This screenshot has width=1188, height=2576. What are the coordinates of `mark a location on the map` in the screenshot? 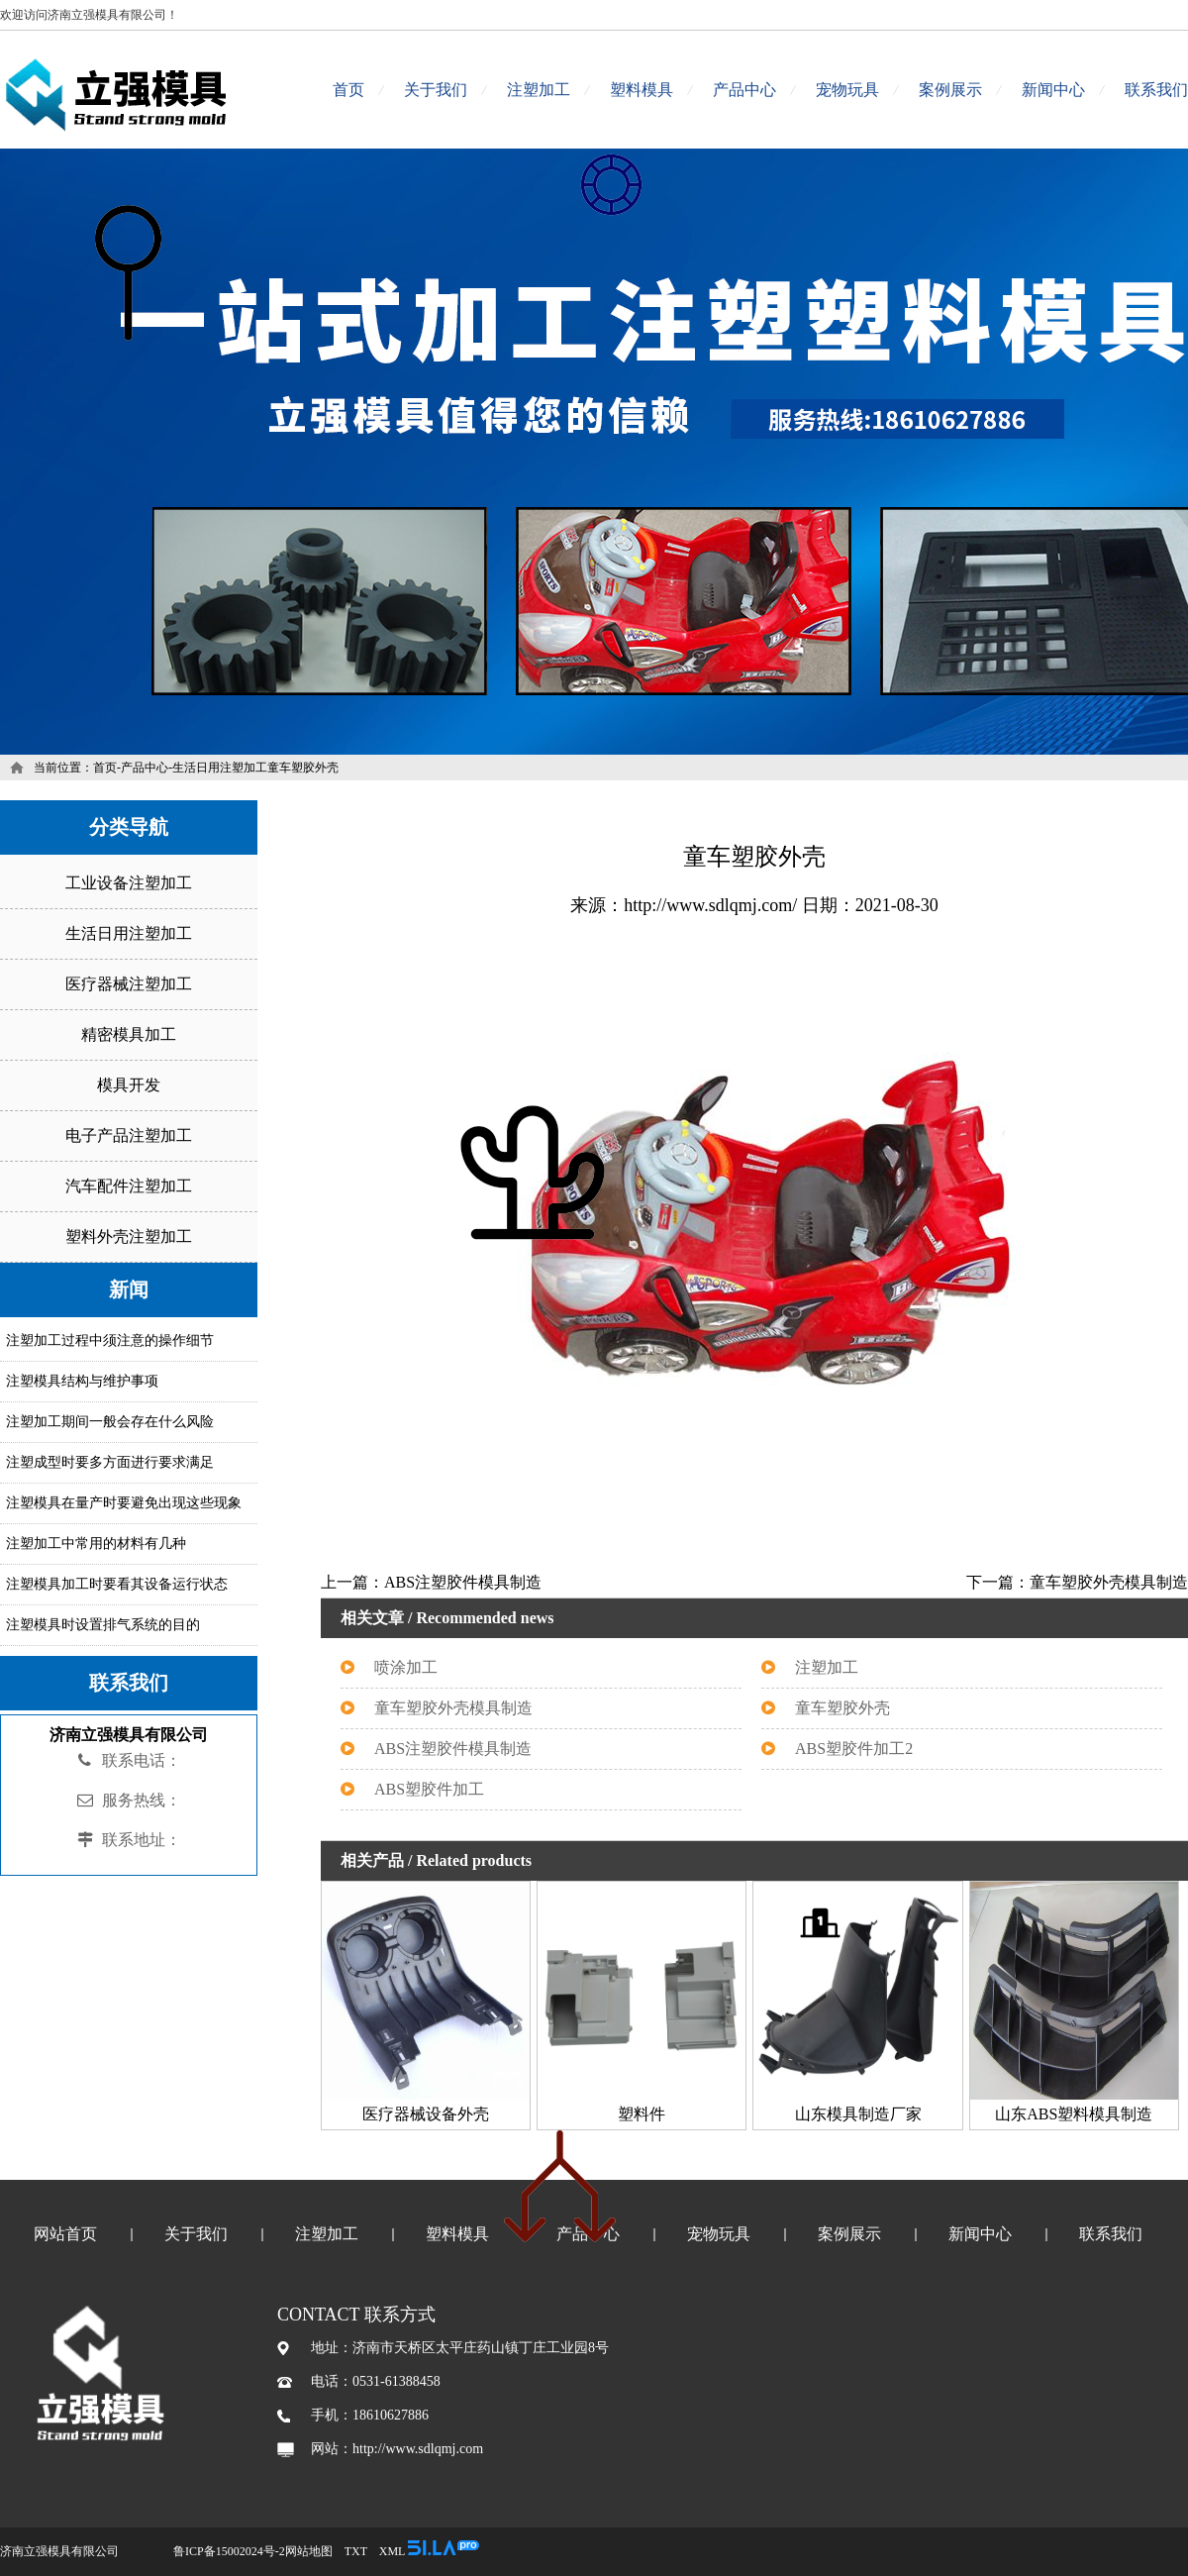 It's located at (128, 272).